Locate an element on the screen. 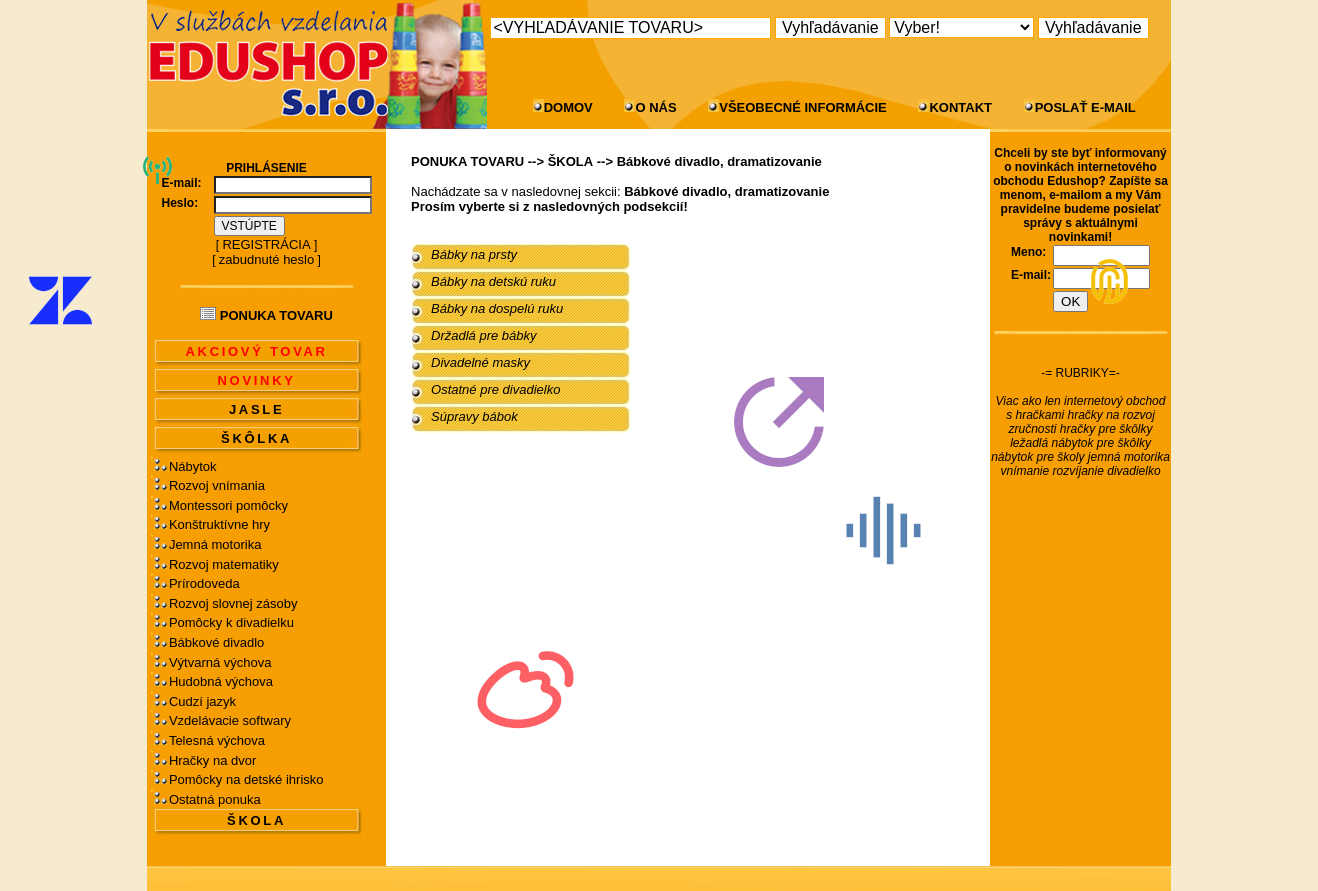 The width and height of the screenshot is (1318, 891). enable fingerprint authentication is located at coordinates (1109, 281).